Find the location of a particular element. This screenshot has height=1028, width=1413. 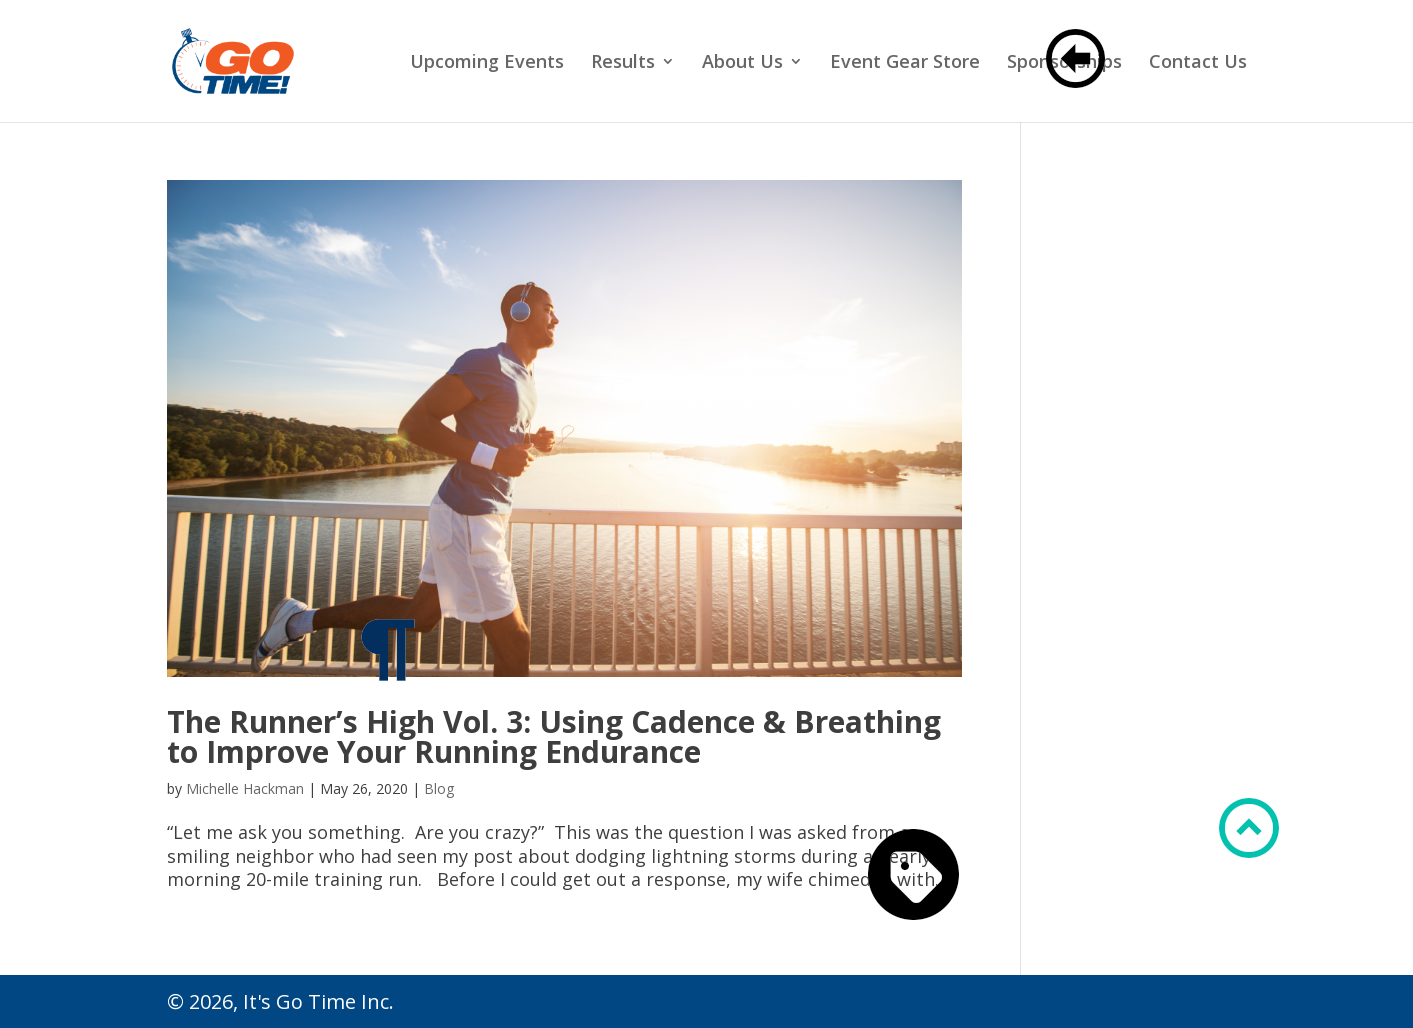

view tagged items in your feed is located at coordinates (913, 874).